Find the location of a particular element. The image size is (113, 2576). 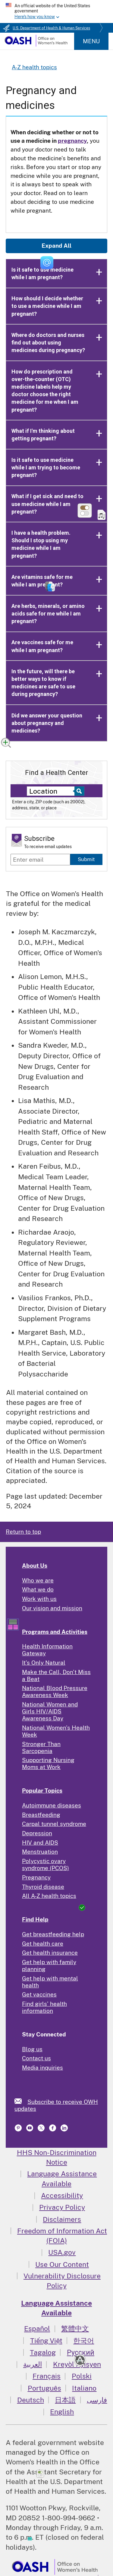

open gnome tweaks to customize system settings is located at coordinates (85, 511).